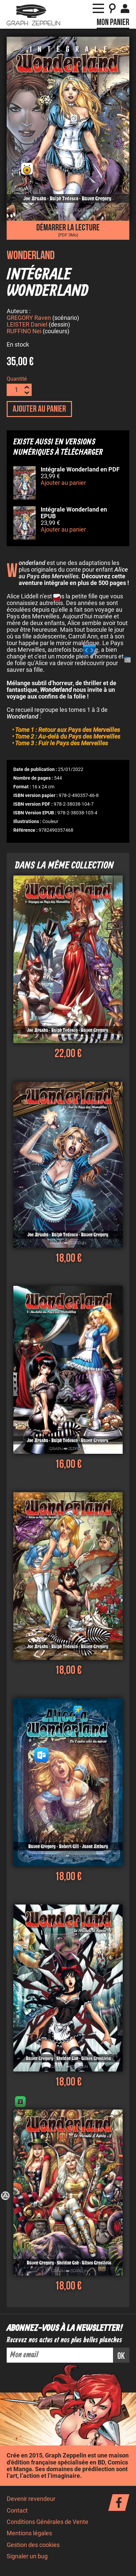 The image size is (136, 2576). I want to click on launch VMware Remote Console application, so click(78, 1710).